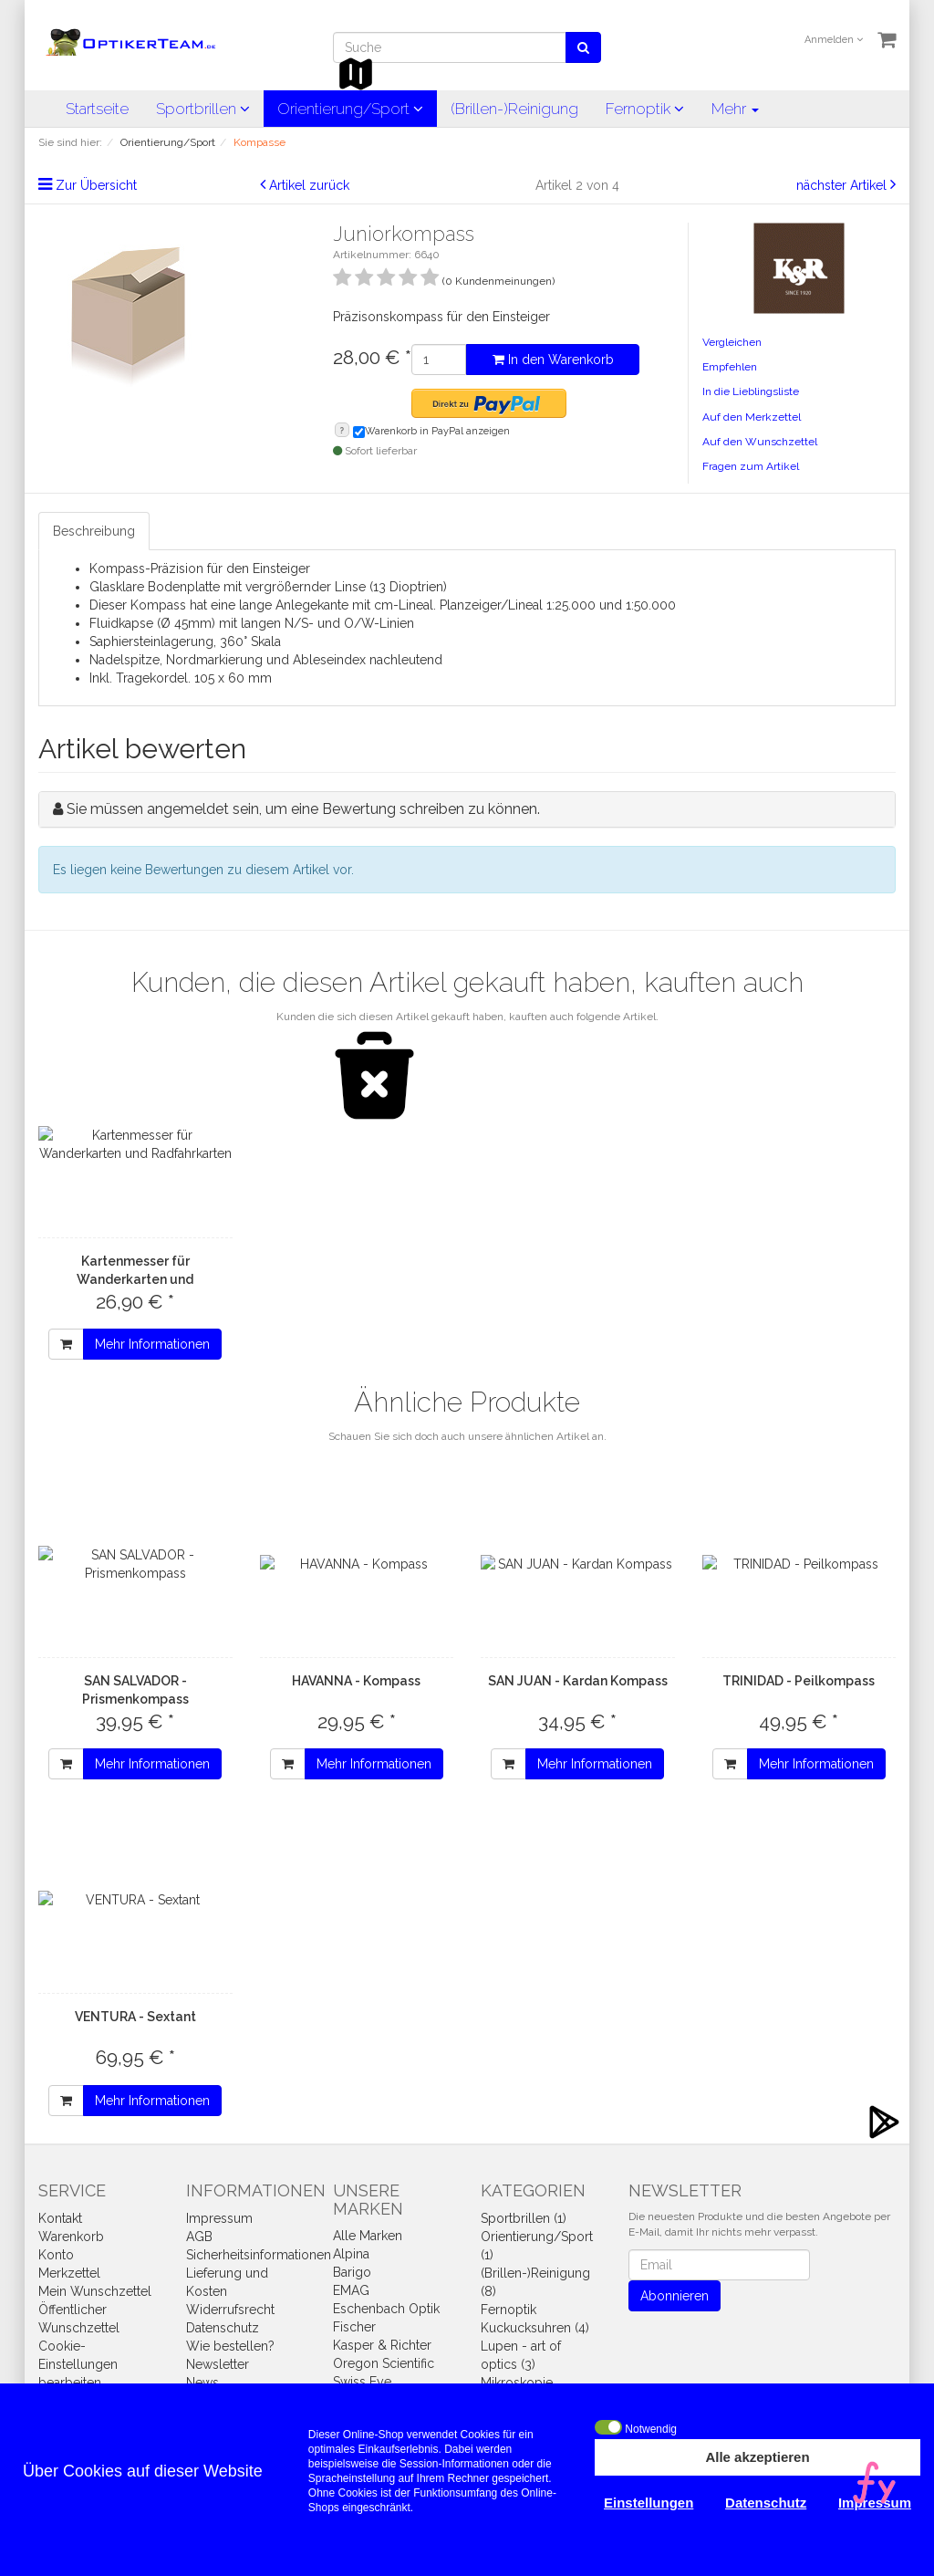  What do you see at coordinates (884, 2122) in the screenshot?
I see `open google play store` at bounding box center [884, 2122].